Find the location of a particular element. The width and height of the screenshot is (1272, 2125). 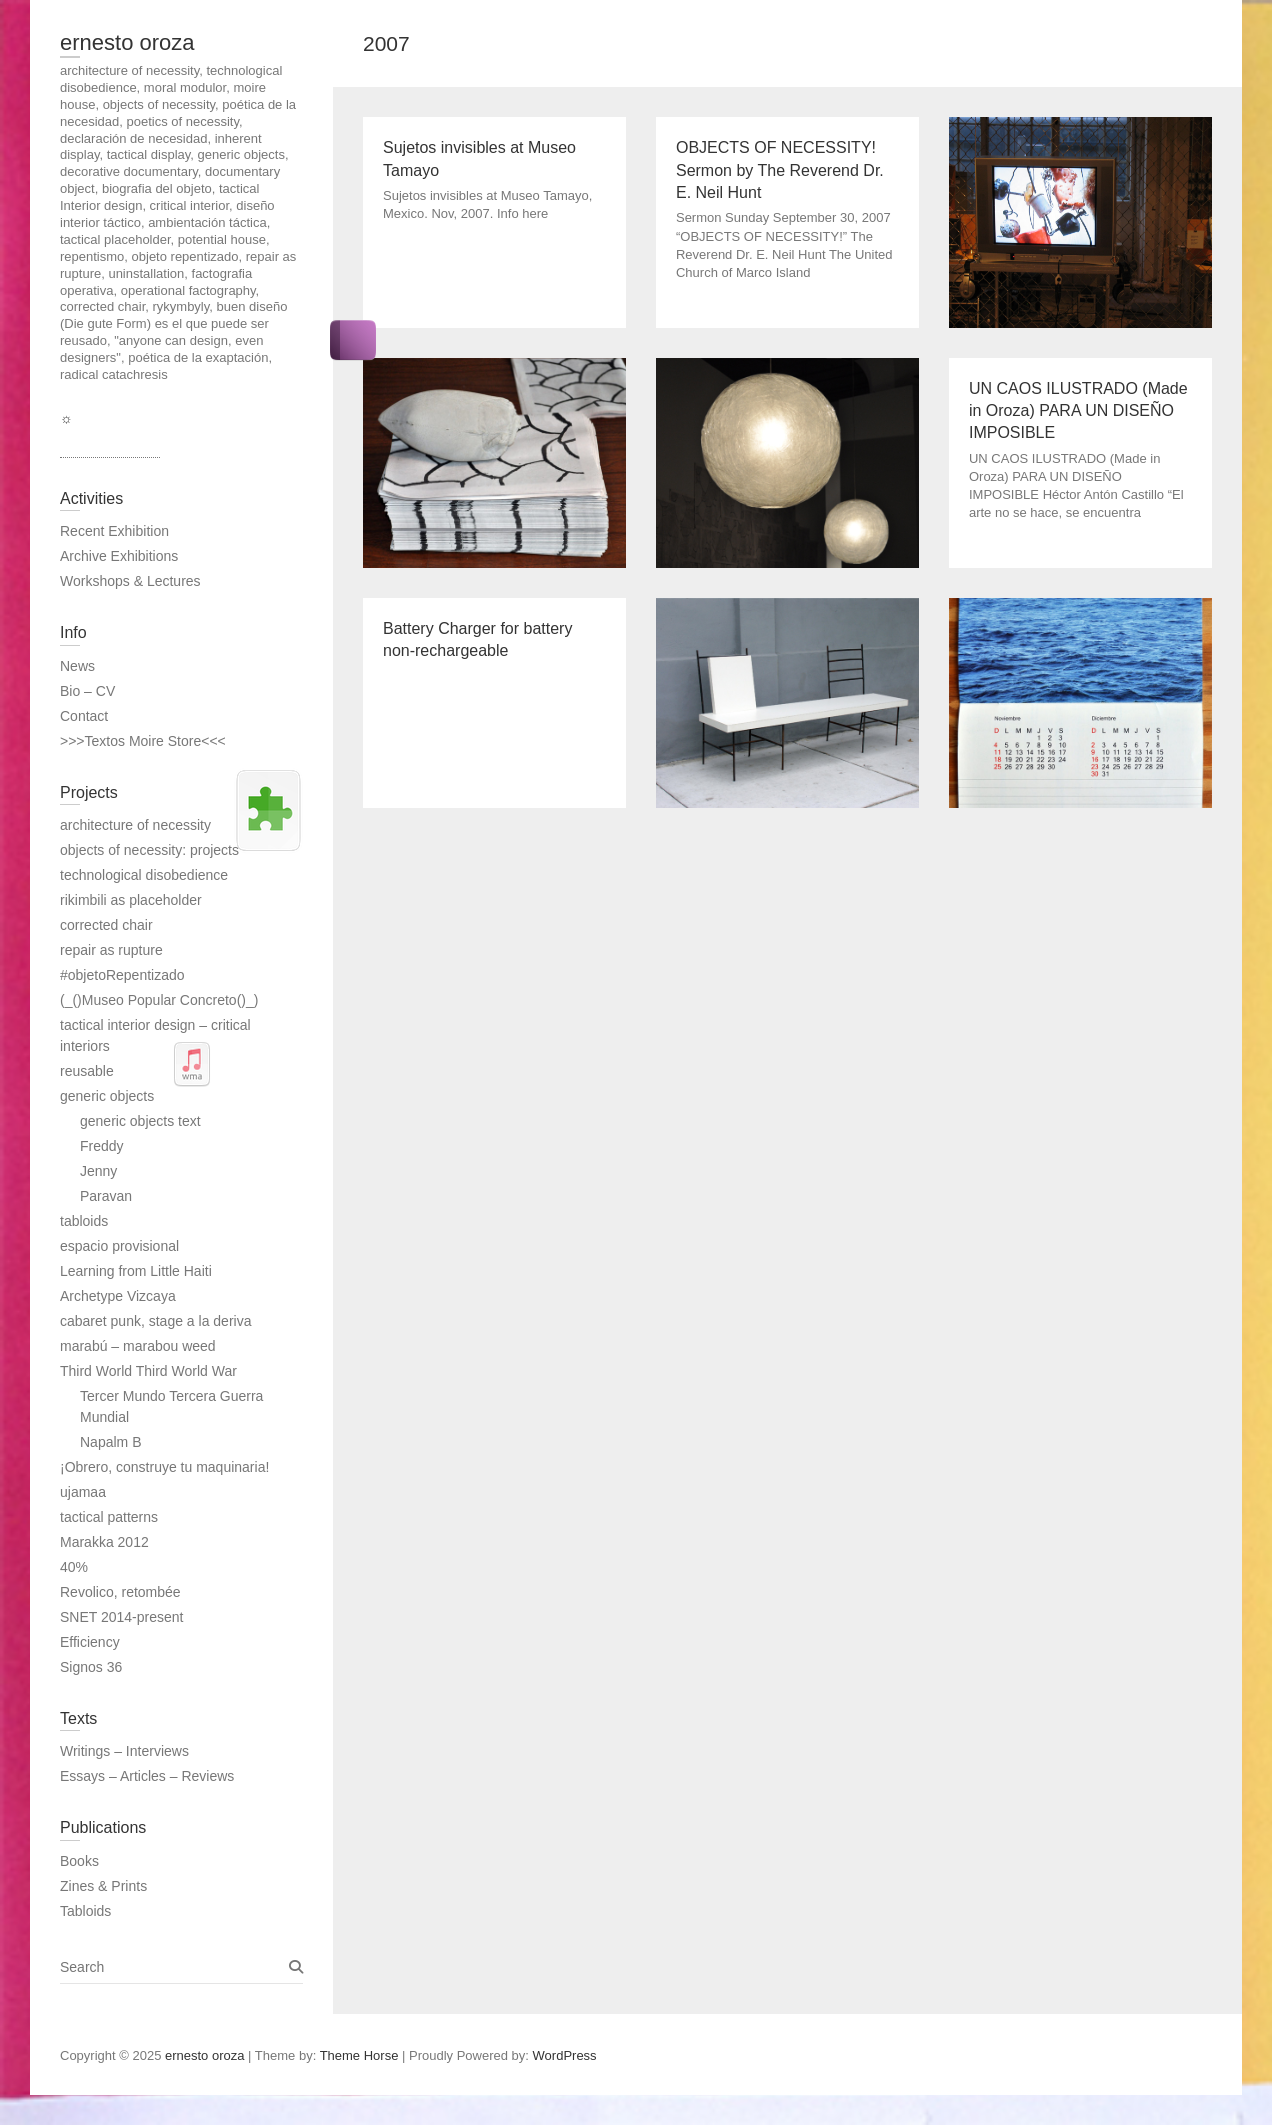

access desktop folder is located at coordinates (353, 339).